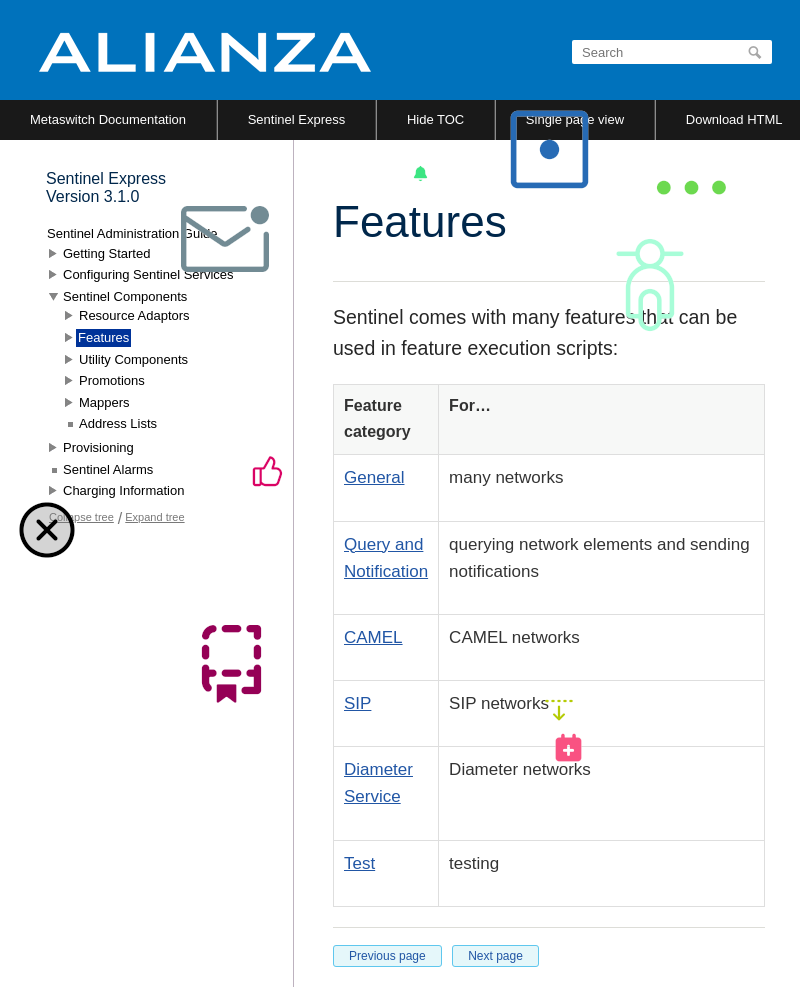 This screenshot has width=800, height=987. What do you see at coordinates (549, 149) in the screenshot?
I see `indicates a modified file in a diff view` at bounding box center [549, 149].